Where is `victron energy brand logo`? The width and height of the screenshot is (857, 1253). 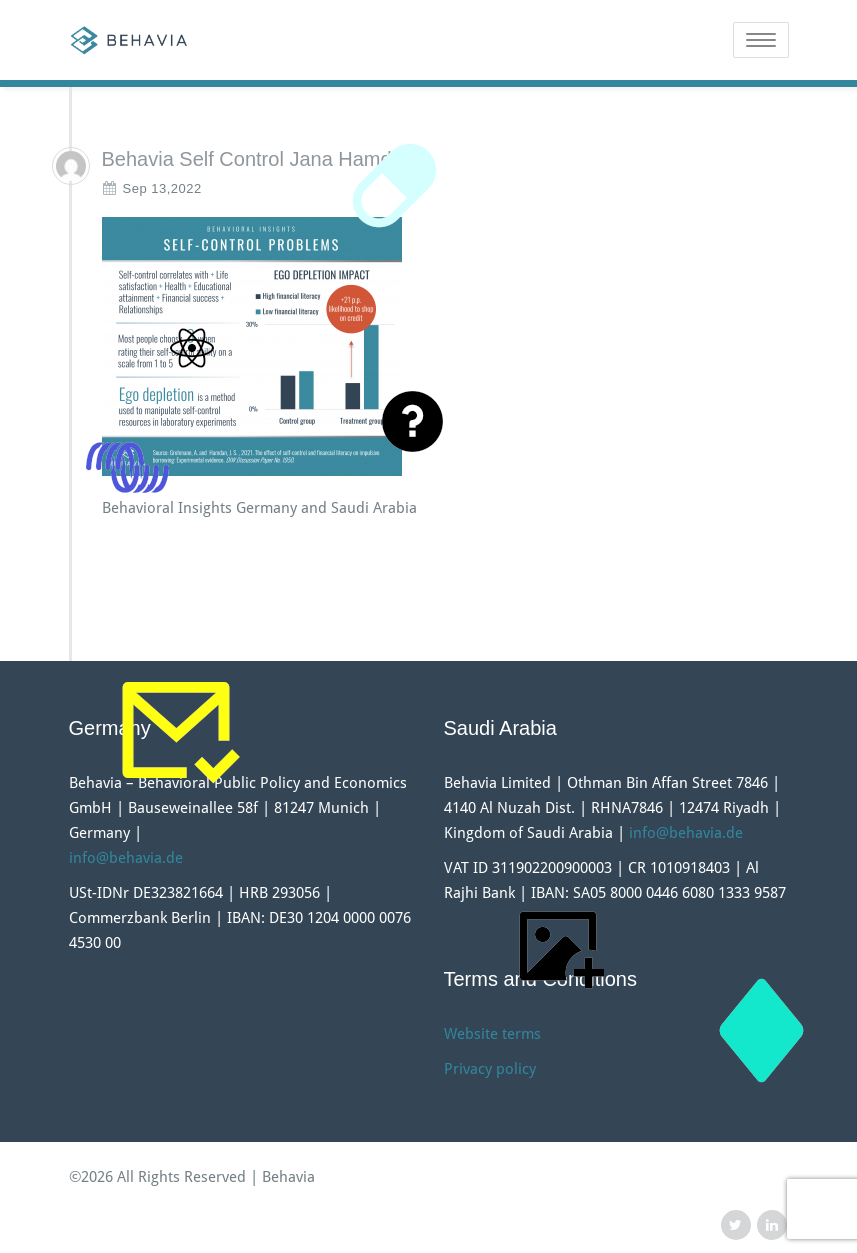
victron energy brand logo is located at coordinates (127, 467).